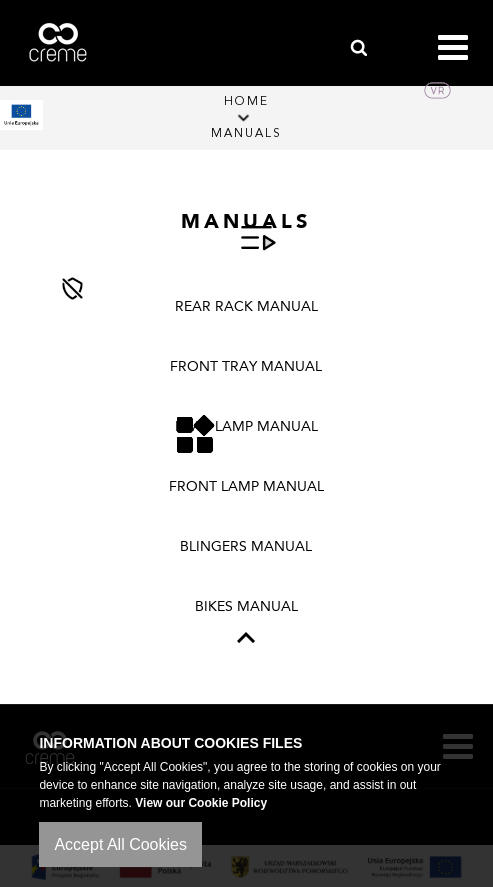  Describe the element at coordinates (195, 435) in the screenshot. I see `access widgets or mini-apps` at that location.